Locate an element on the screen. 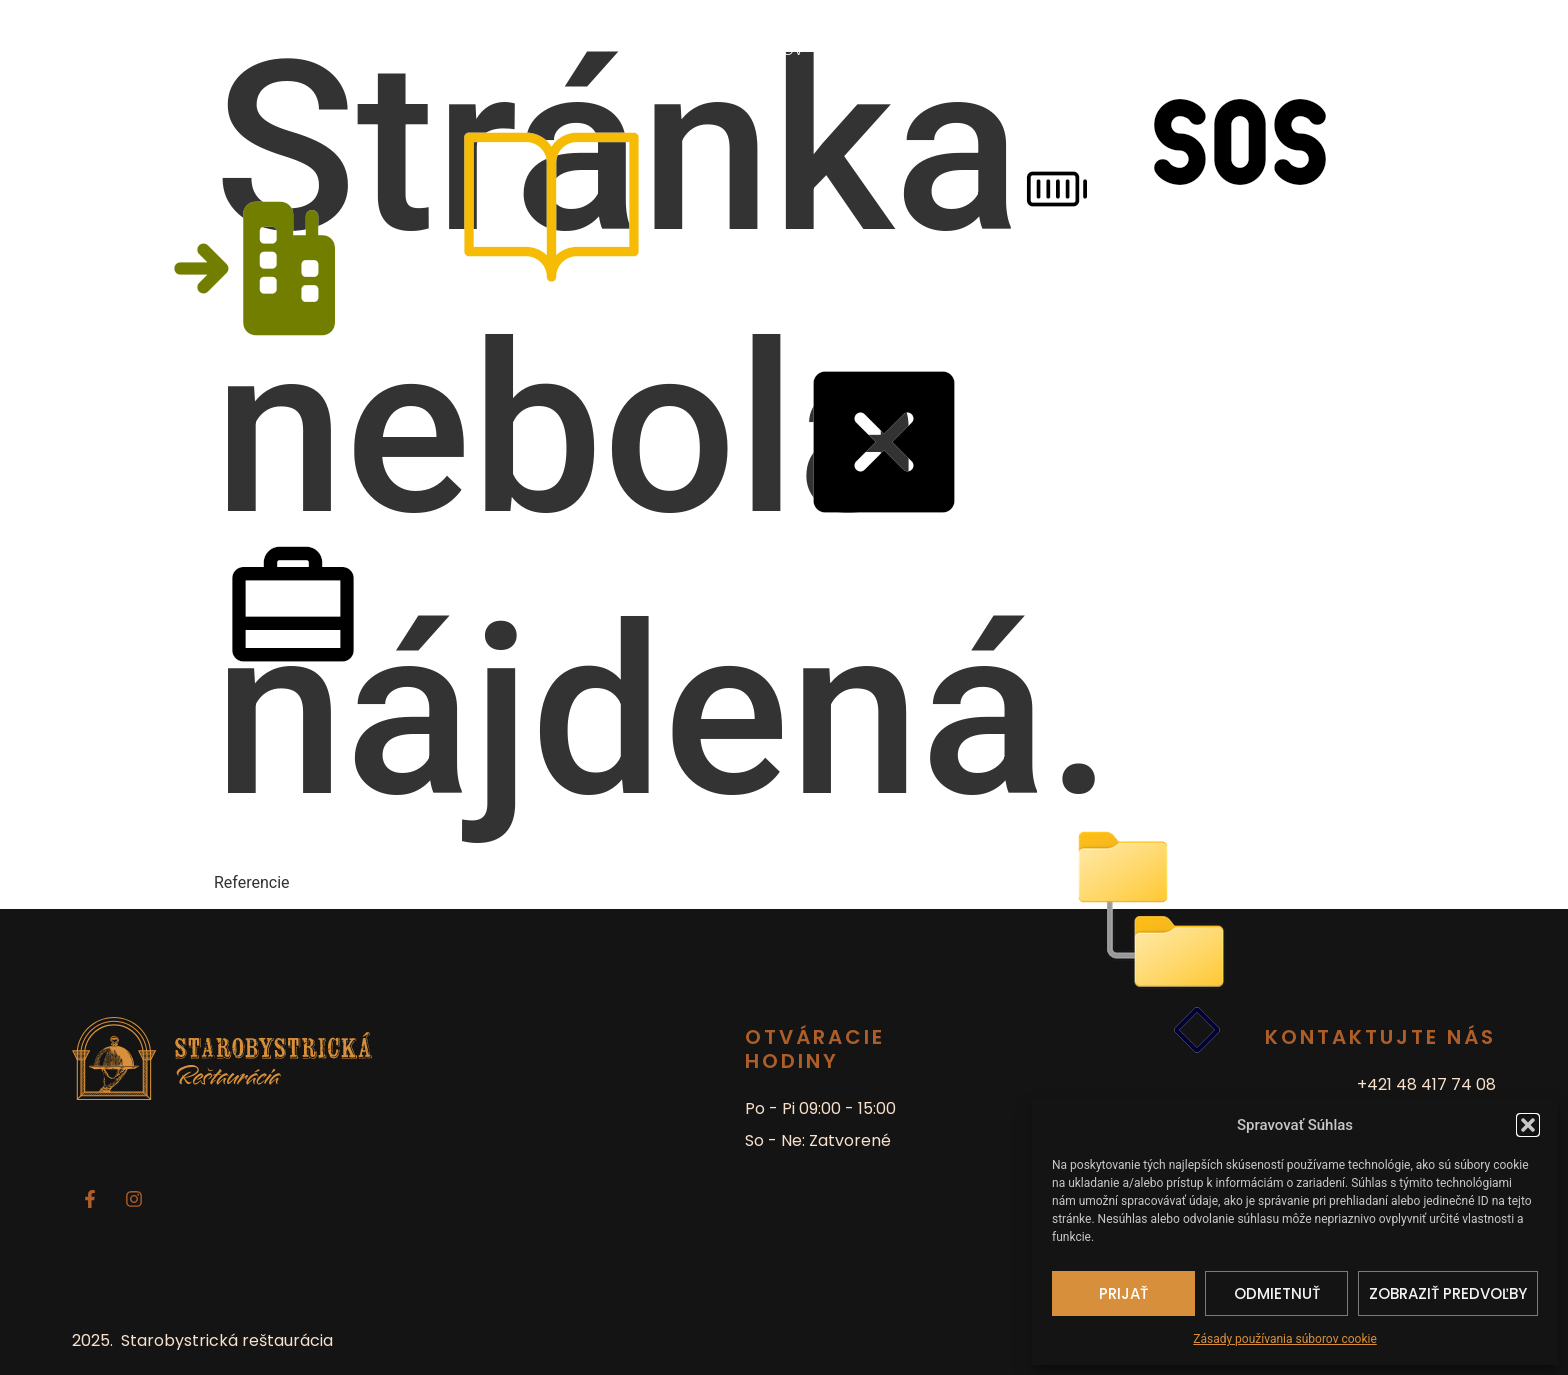 The image size is (1568, 1375). view folder hierarchy or directory structure is located at coordinates (1155, 908).